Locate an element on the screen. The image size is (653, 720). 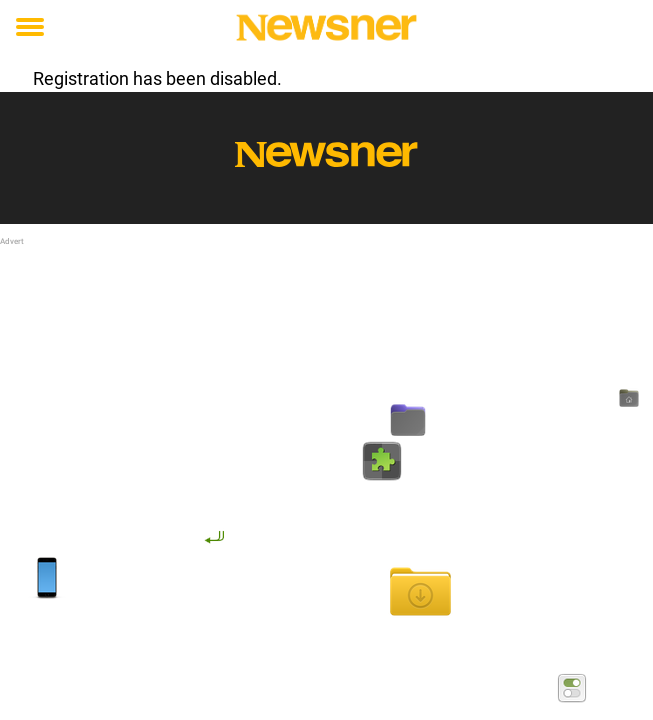
access your downloads folder is located at coordinates (420, 591).